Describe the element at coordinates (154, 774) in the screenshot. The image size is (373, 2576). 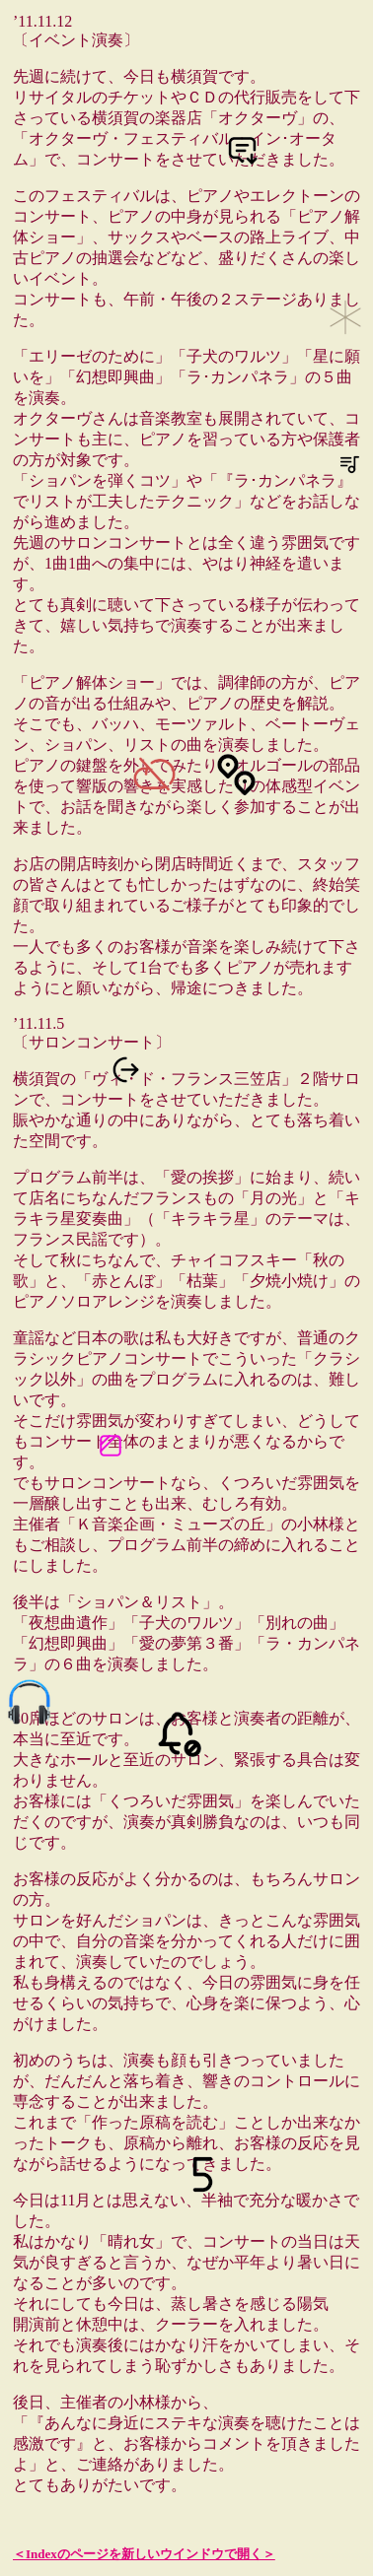
I see `indicates cloud sync is disabled` at that location.